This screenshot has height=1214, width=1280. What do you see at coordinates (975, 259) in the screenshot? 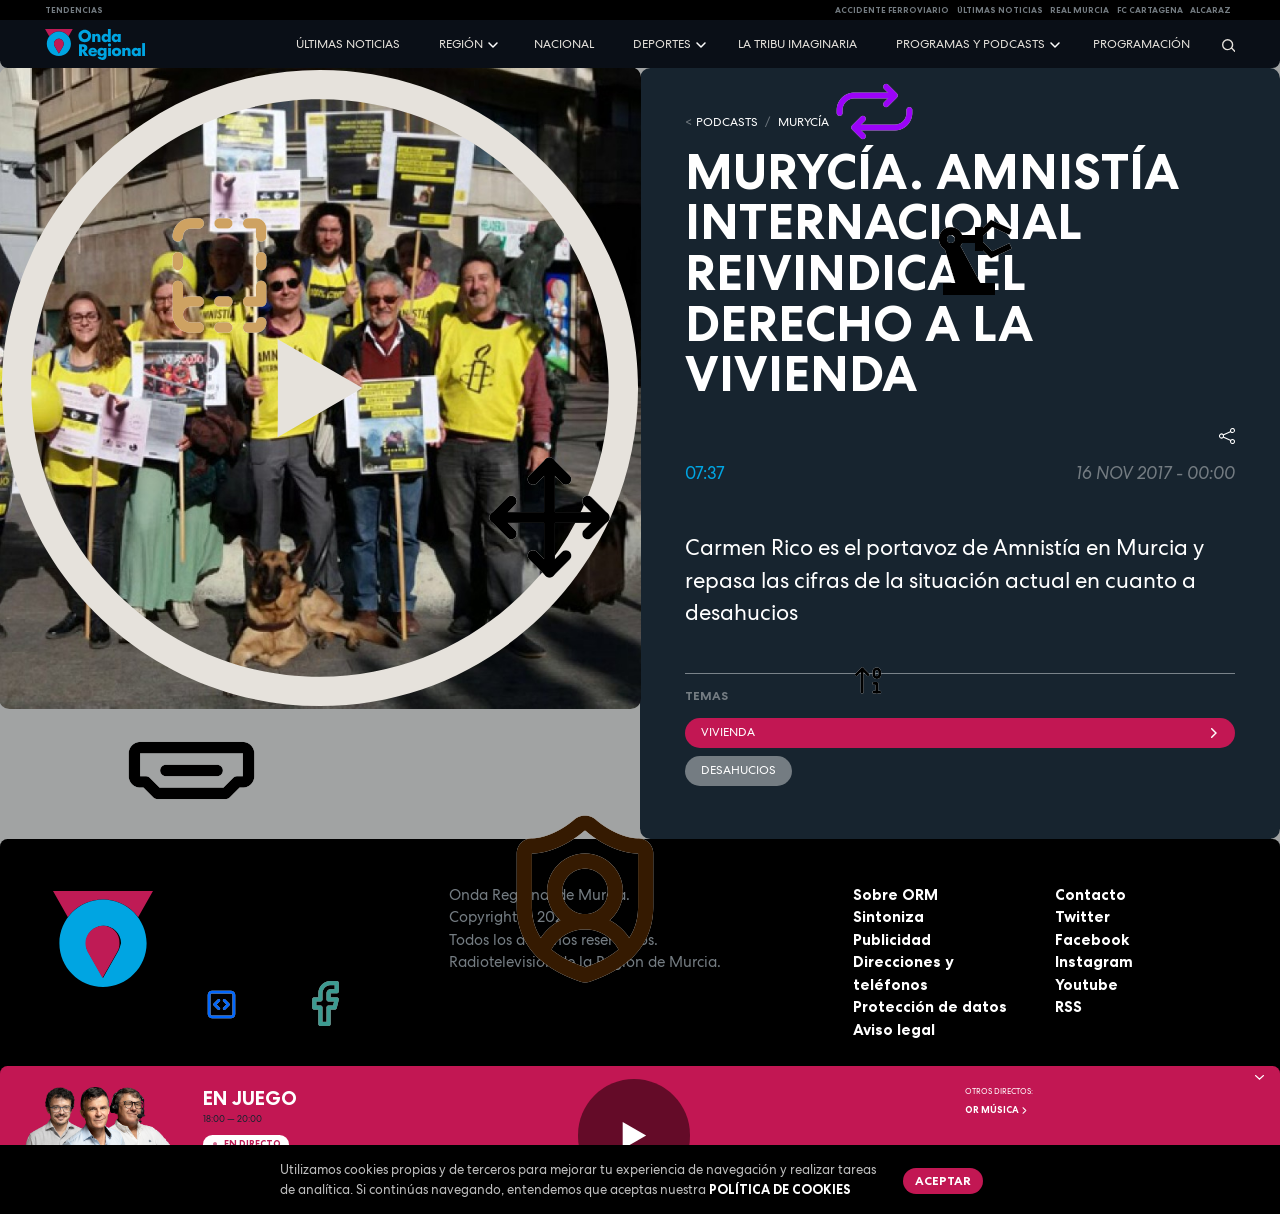
I see `access precision manufacturing settings` at bounding box center [975, 259].